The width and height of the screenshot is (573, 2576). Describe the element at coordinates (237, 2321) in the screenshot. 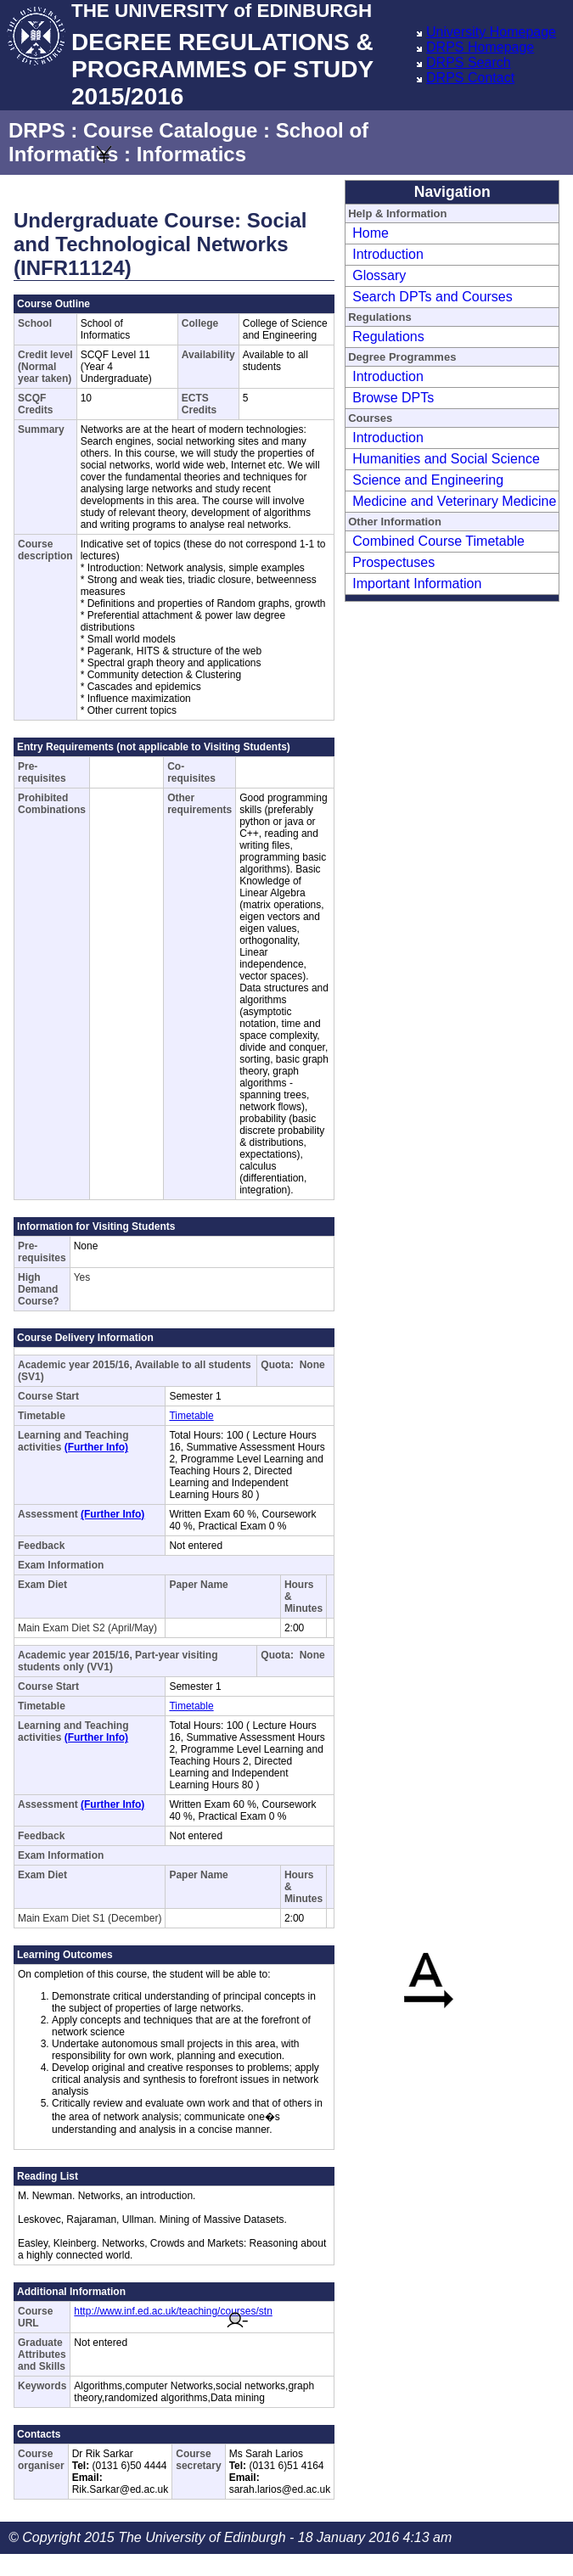

I see `remove a user or contact` at that location.